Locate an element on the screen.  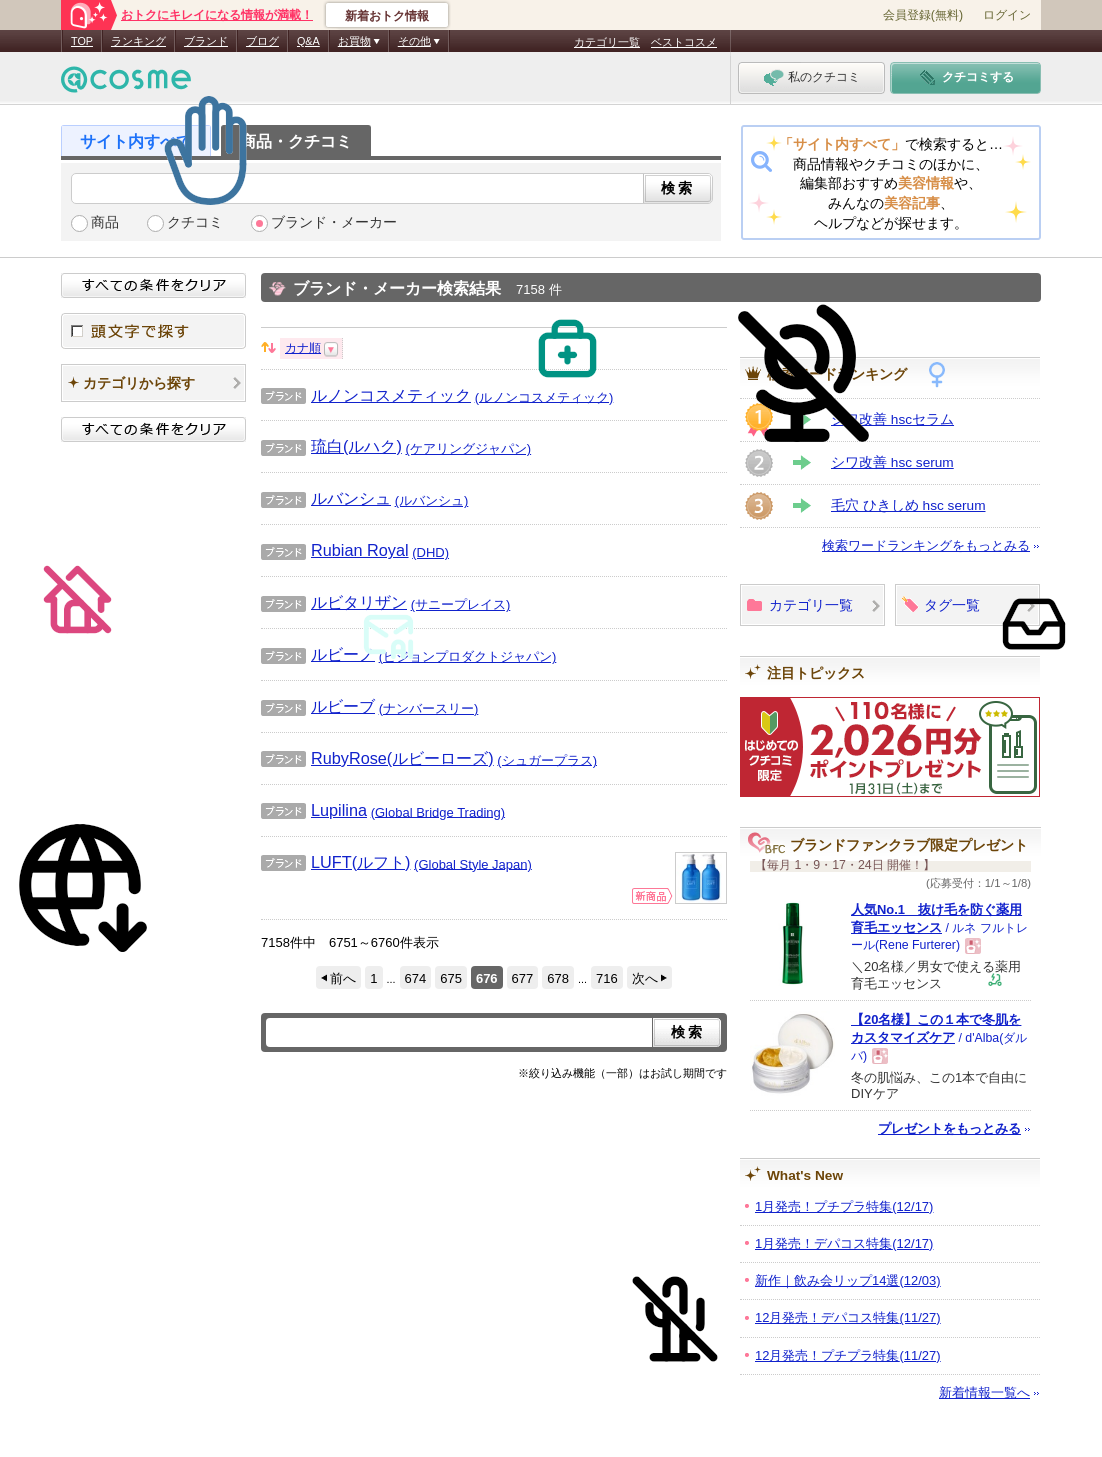
indicates female gender option is located at coordinates (937, 374).